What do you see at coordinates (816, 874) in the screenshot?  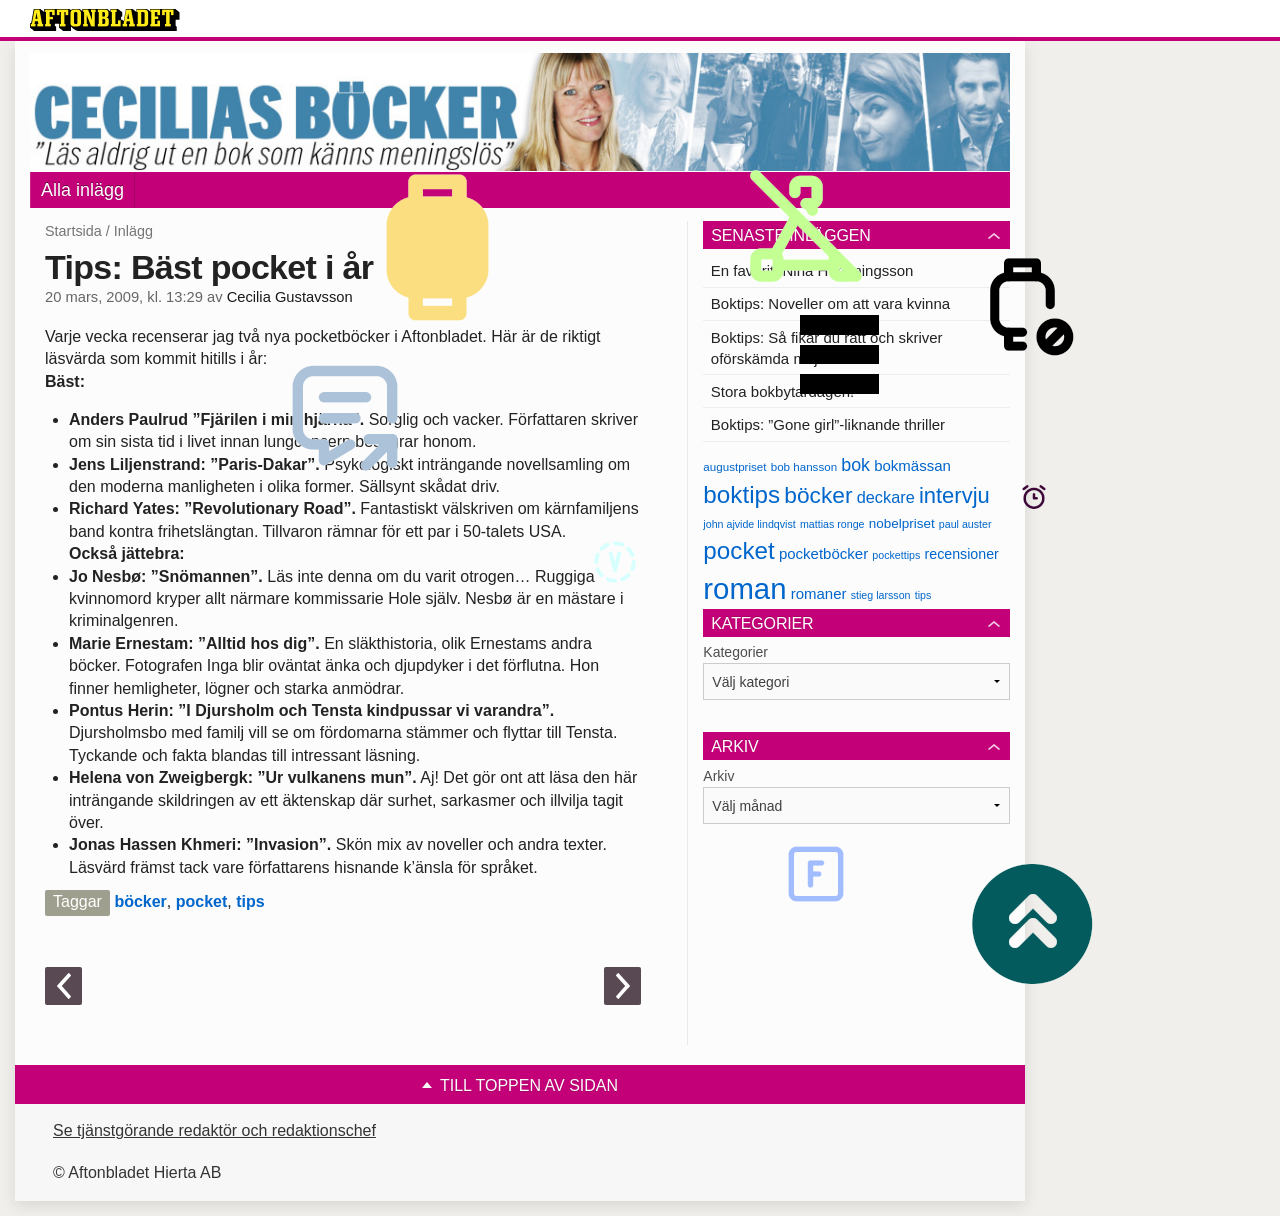 I see `facebook app or social media shortcut` at bounding box center [816, 874].